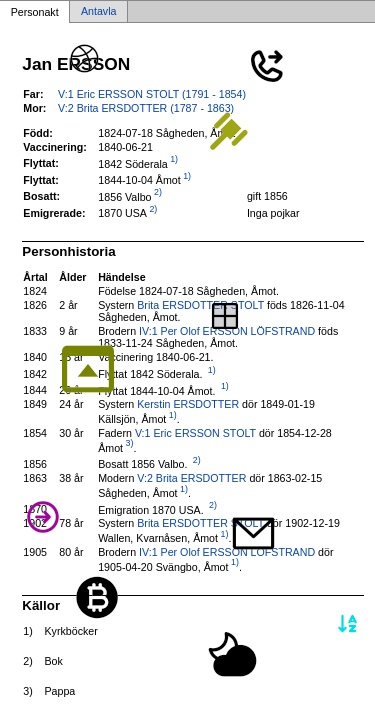 Image resolution: width=375 pixels, height=720 pixels. Describe the element at coordinates (225, 316) in the screenshot. I see `view items in grid layout` at that location.